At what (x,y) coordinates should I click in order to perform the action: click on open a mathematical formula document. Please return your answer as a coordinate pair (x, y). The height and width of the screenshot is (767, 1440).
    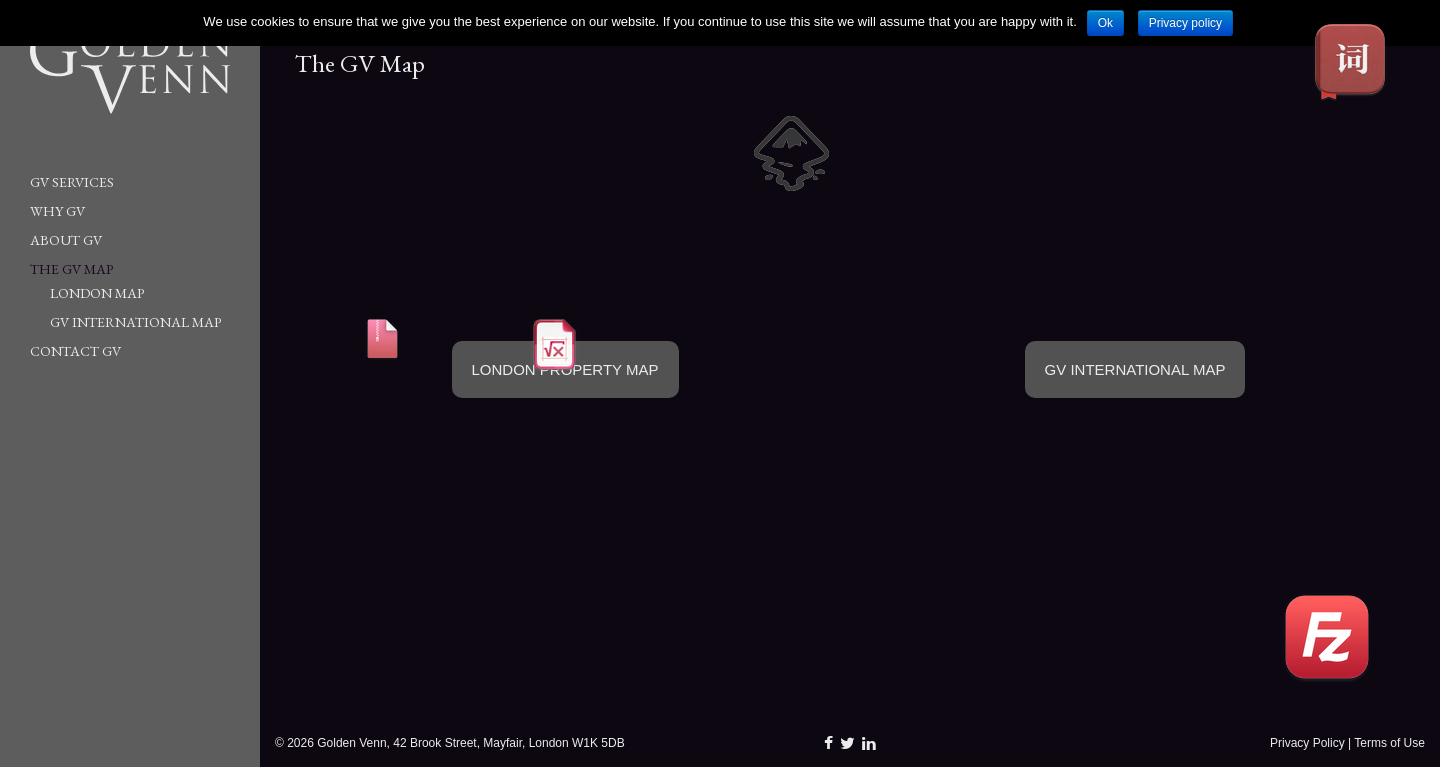
    Looking at the image, I should click on (554, 344).